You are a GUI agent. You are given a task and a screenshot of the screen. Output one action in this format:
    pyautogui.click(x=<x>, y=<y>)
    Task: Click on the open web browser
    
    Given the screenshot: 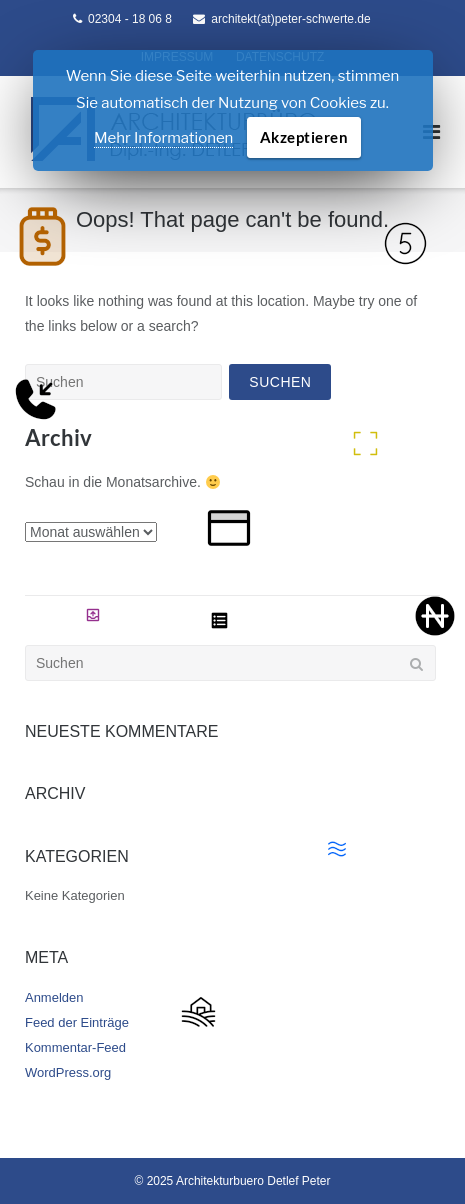 What is the action you would take?
    pyautogui.click(x=229, y=528)
    